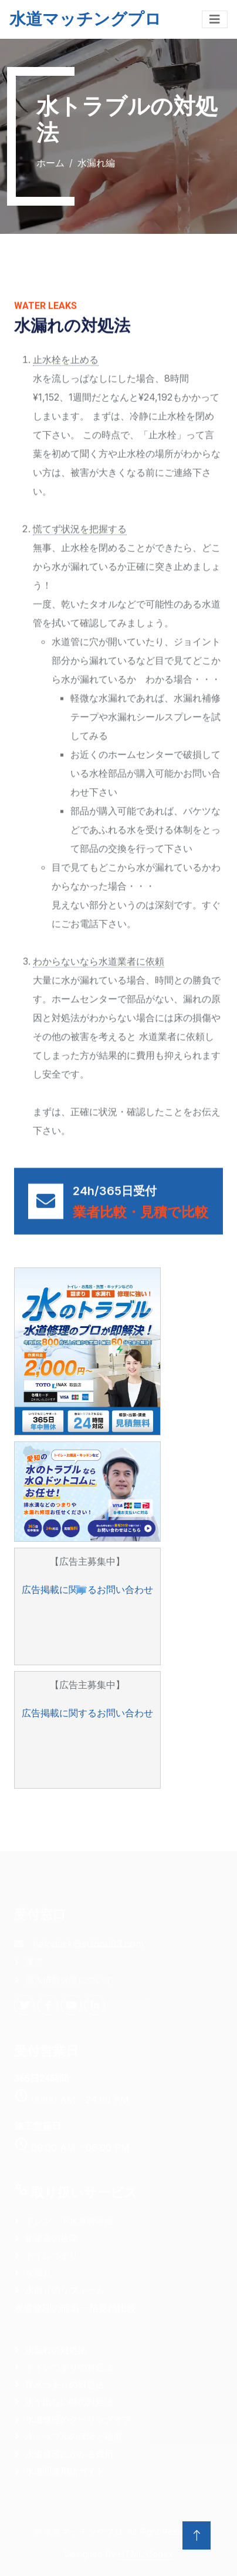 This screenshot has height=2576, width=237. What do you see at coordinates (120, 1349) in the screenshot?
I see `battery at 50% and currently charging` at bounding box center [120, 1349].